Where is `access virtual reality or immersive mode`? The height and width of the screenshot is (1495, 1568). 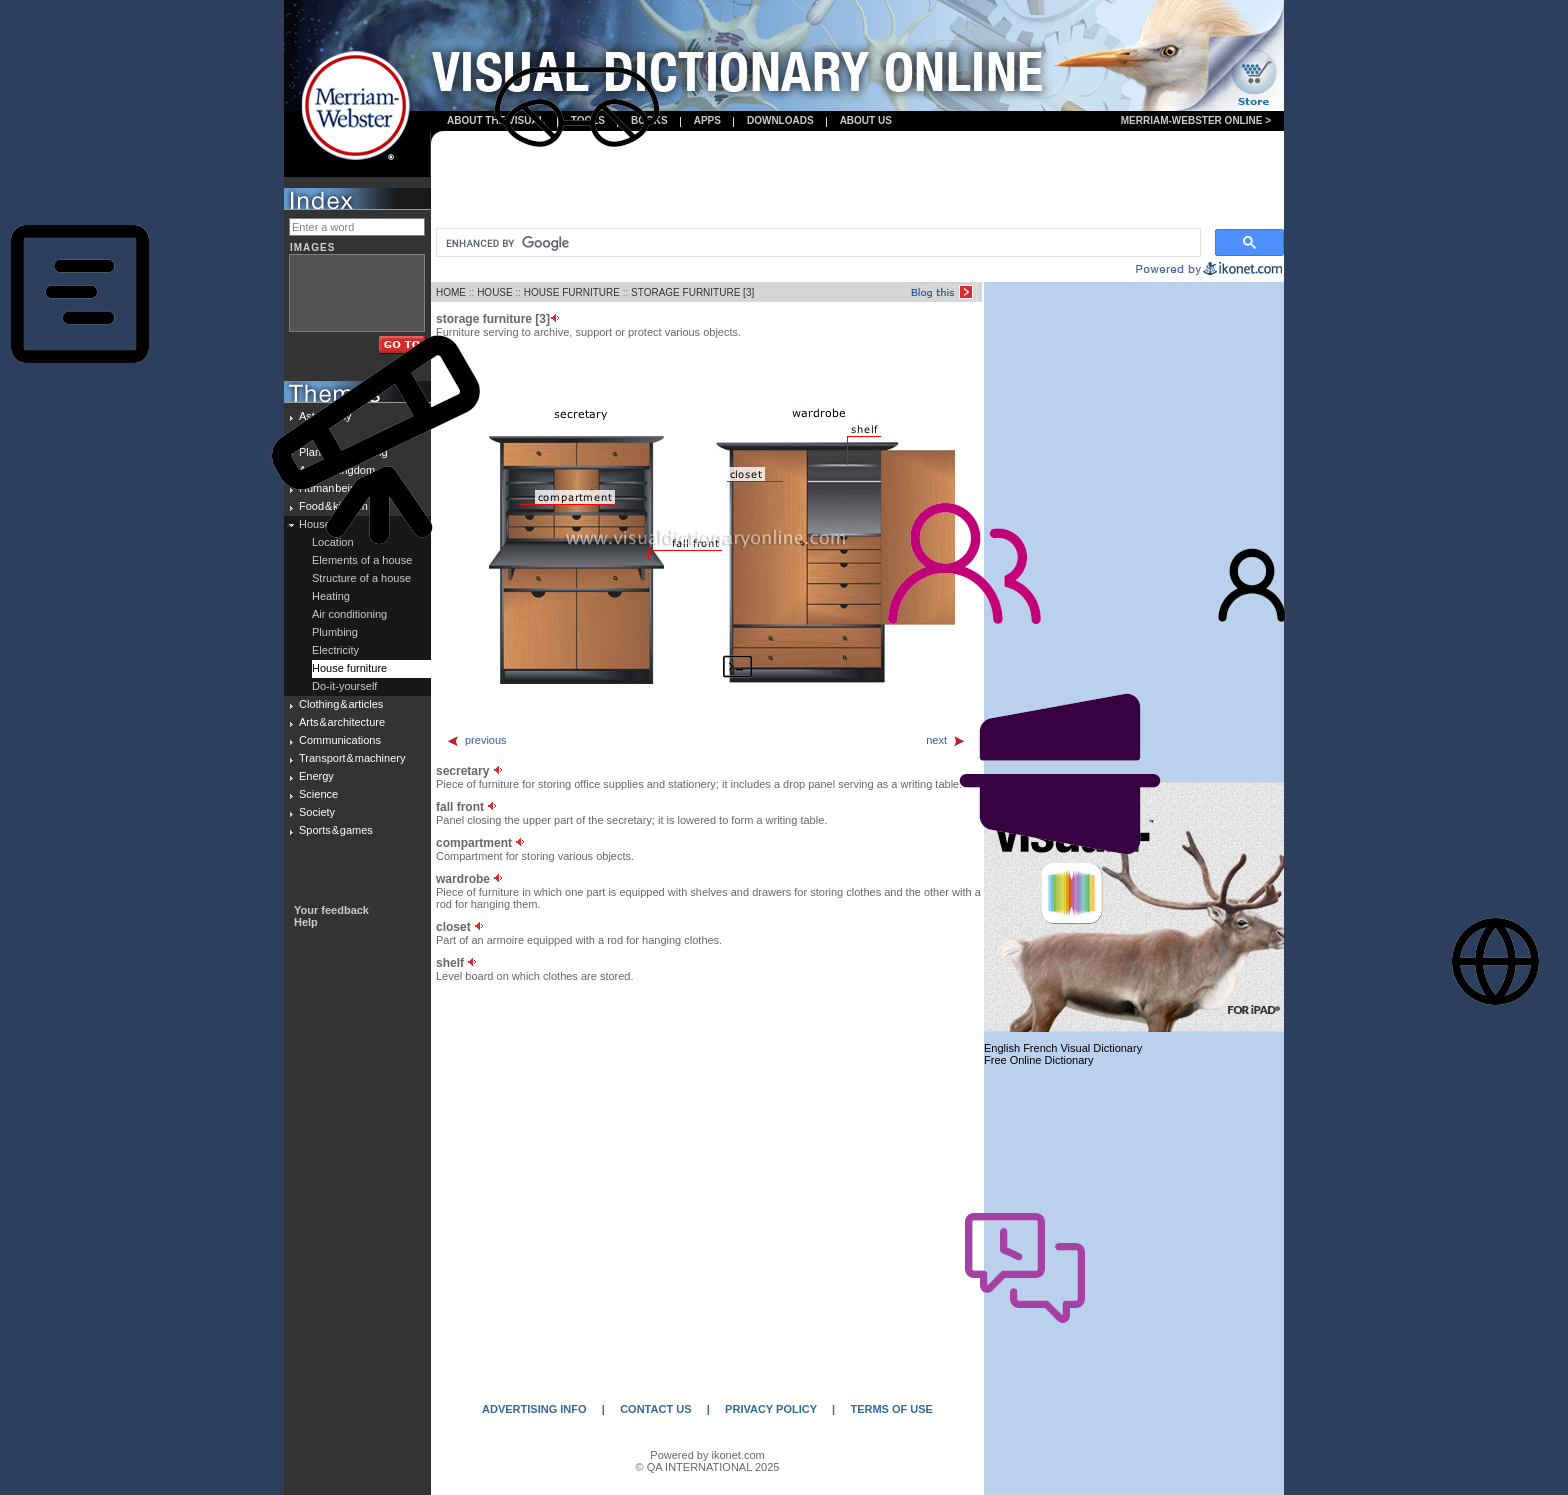
access virtual reality or immersive mode is located at coordinates (577, 107).